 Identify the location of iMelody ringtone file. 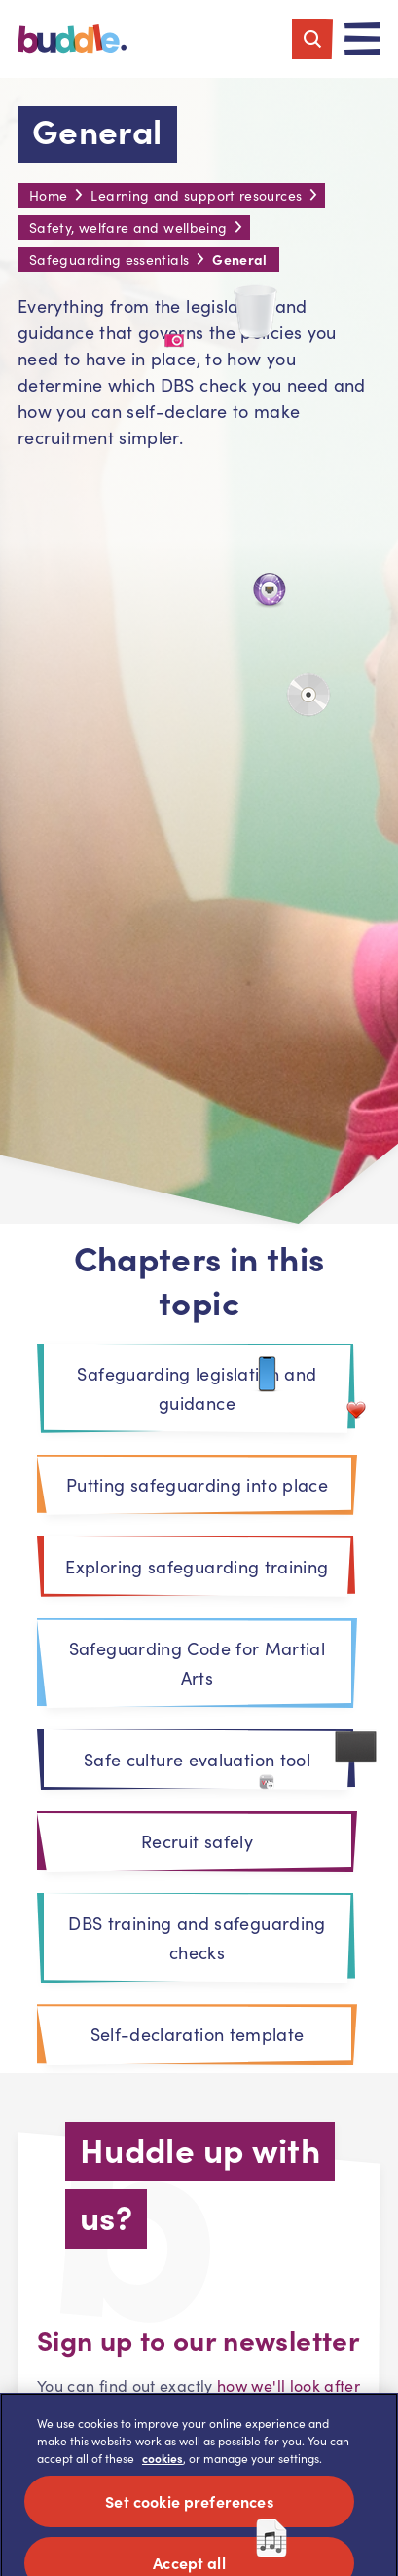
(271, 2538).